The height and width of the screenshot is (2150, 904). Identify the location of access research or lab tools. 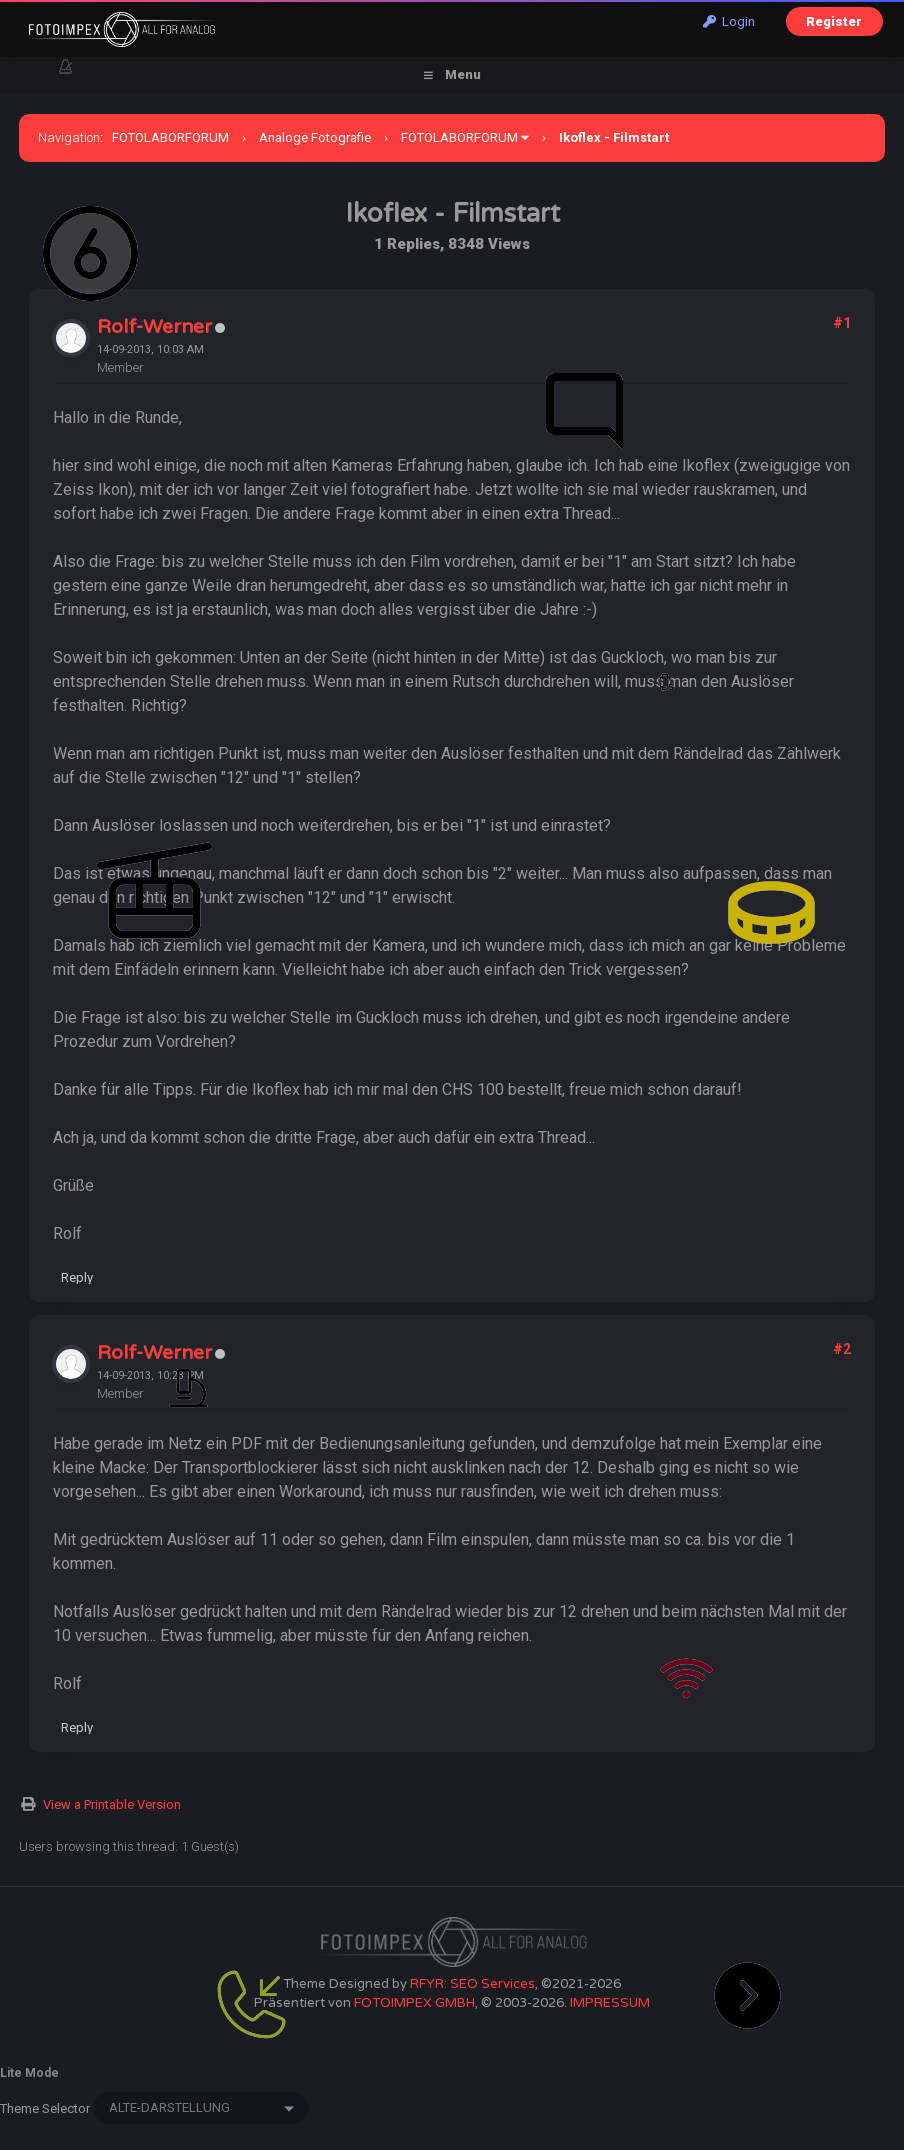
(188, 1389).